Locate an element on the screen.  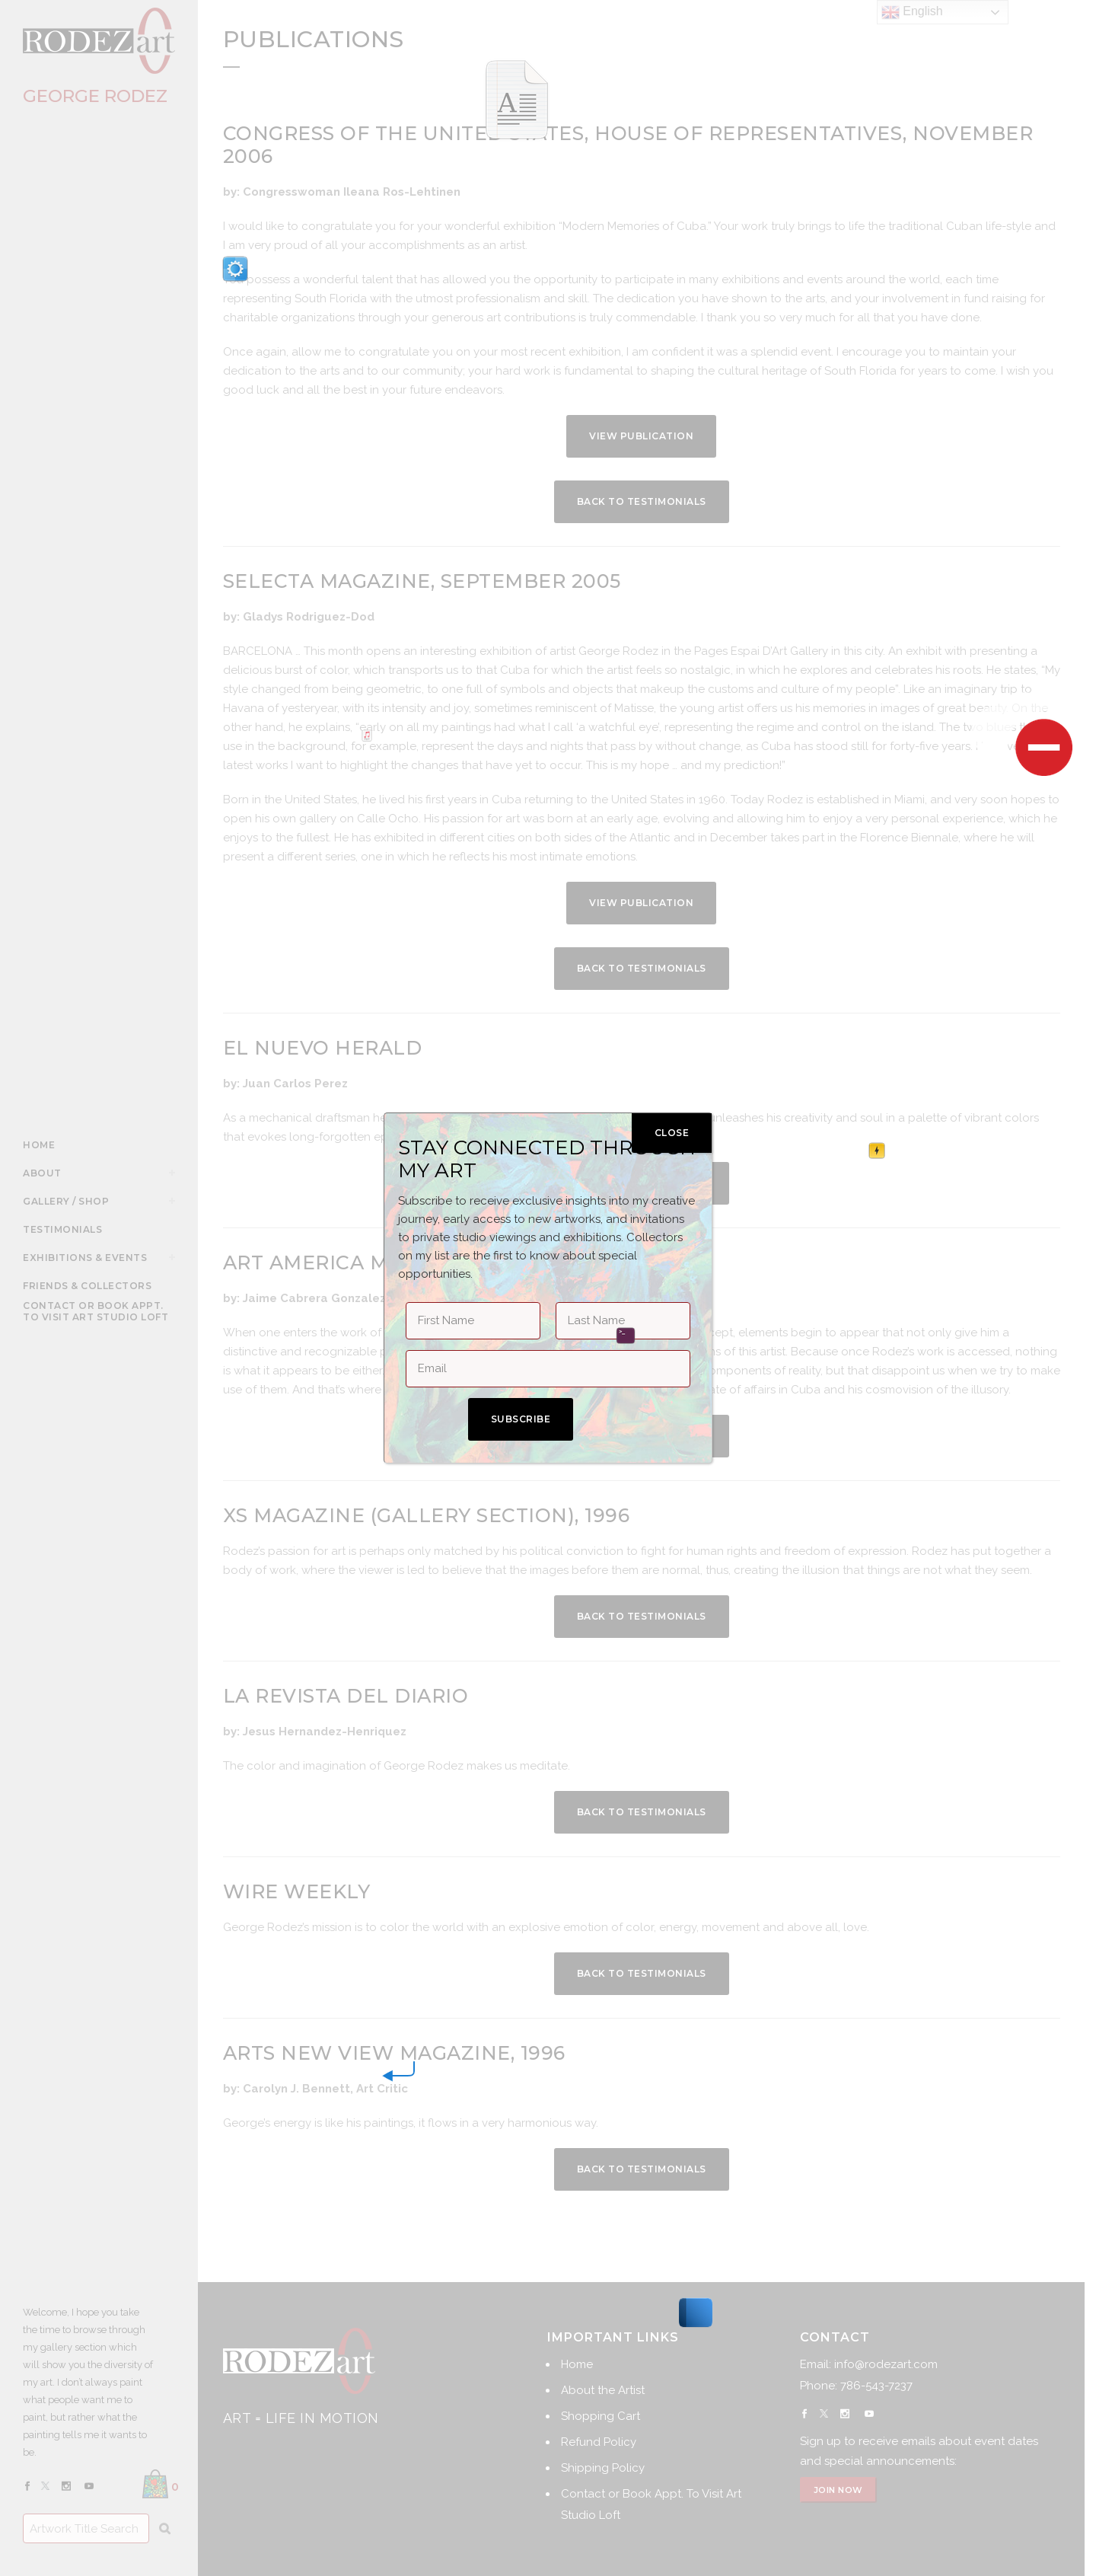
open terminal application is located at coordinates (626, 1336).